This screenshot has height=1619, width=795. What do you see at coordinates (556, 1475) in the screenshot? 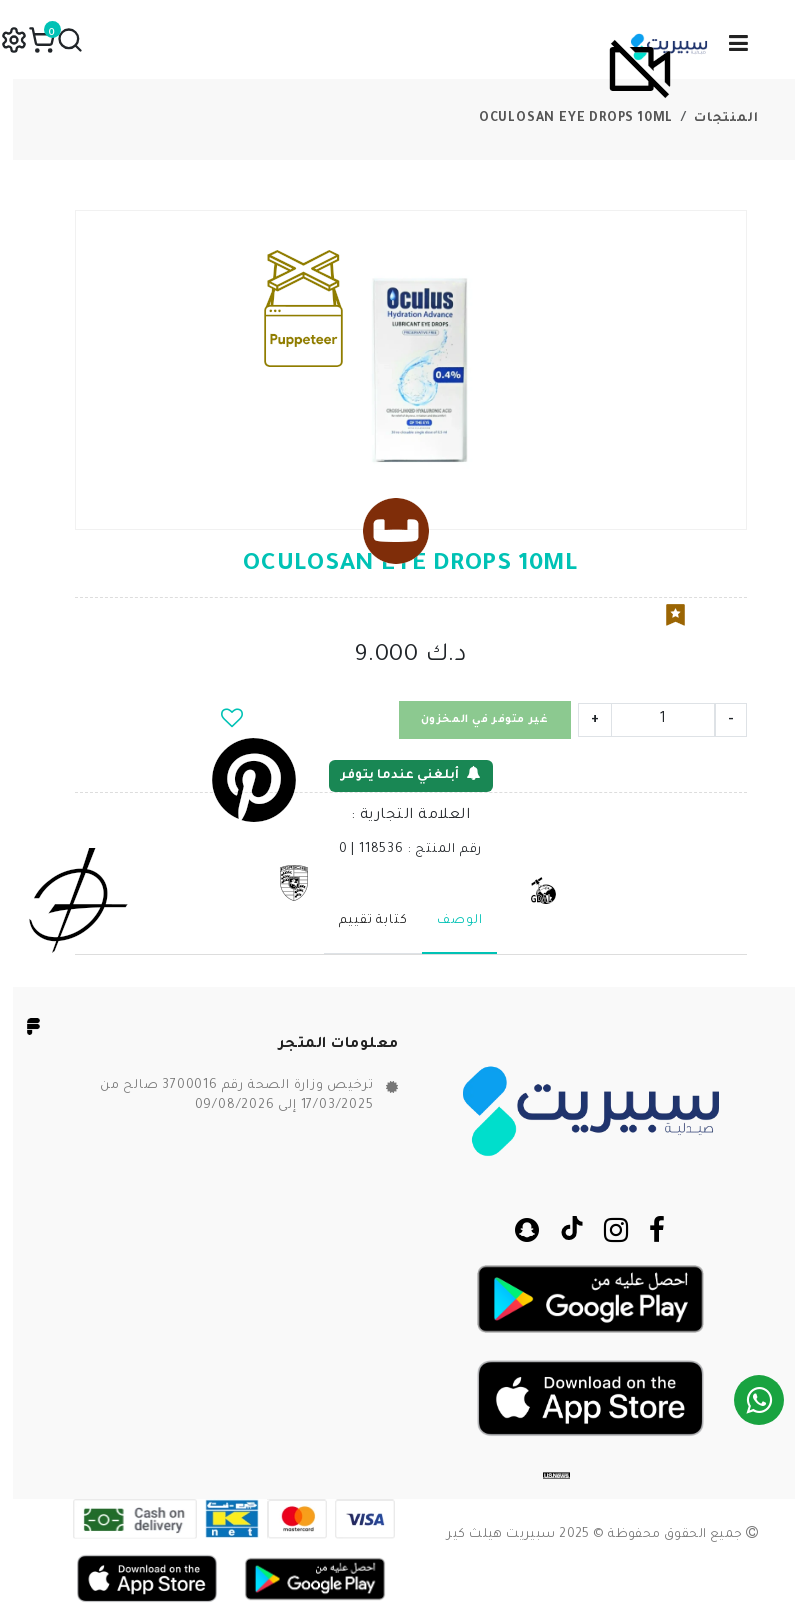
I see `visit U.S. News & World Report website` at bounding box center [556, 1475].